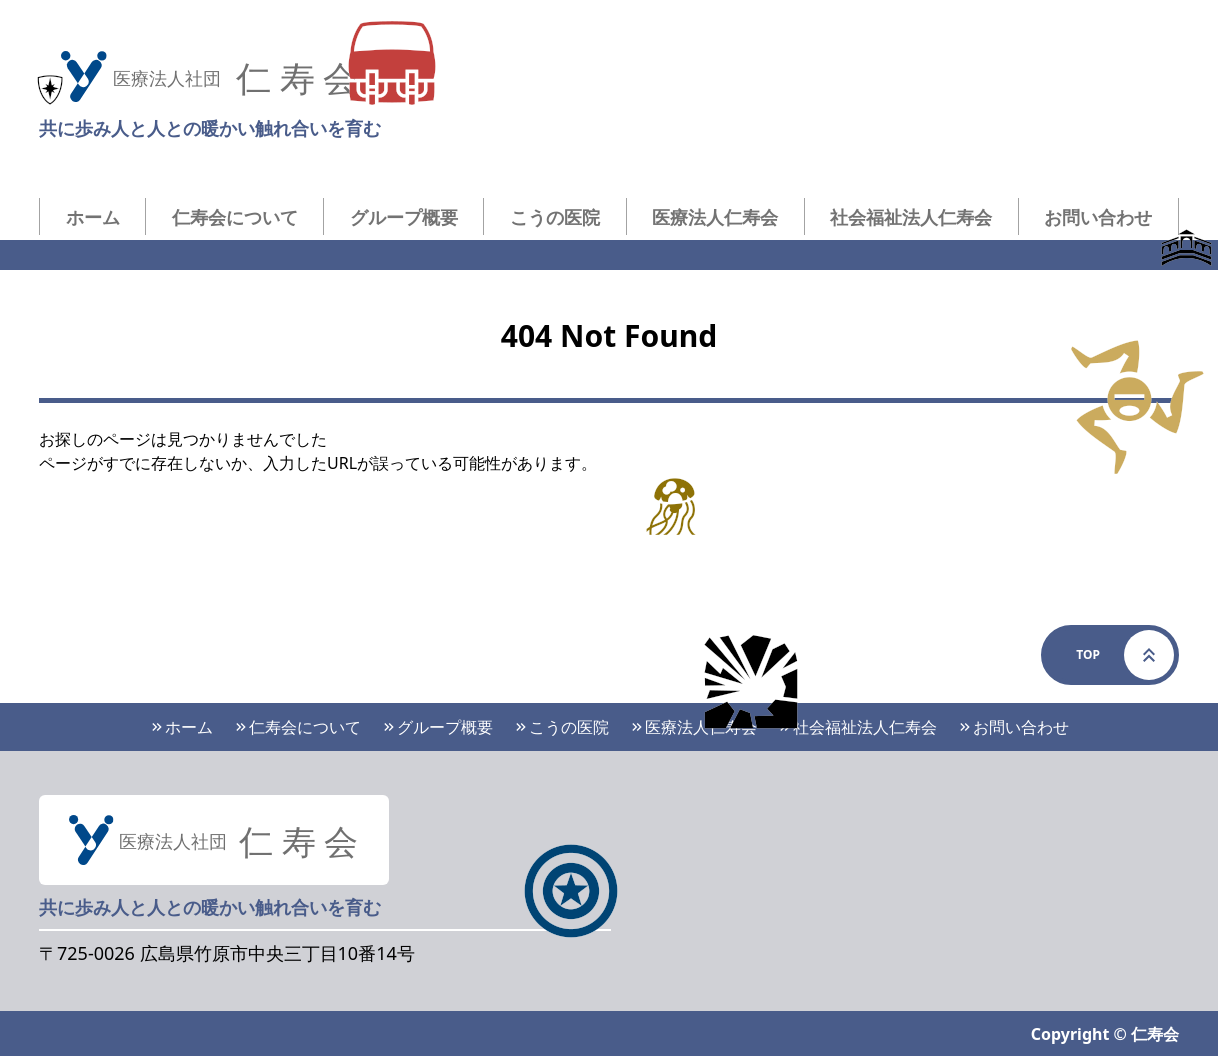 This screenshot has width=1218, height=1056. I want to click on explore Venice or Italian landmarks, so click(1186, 252).